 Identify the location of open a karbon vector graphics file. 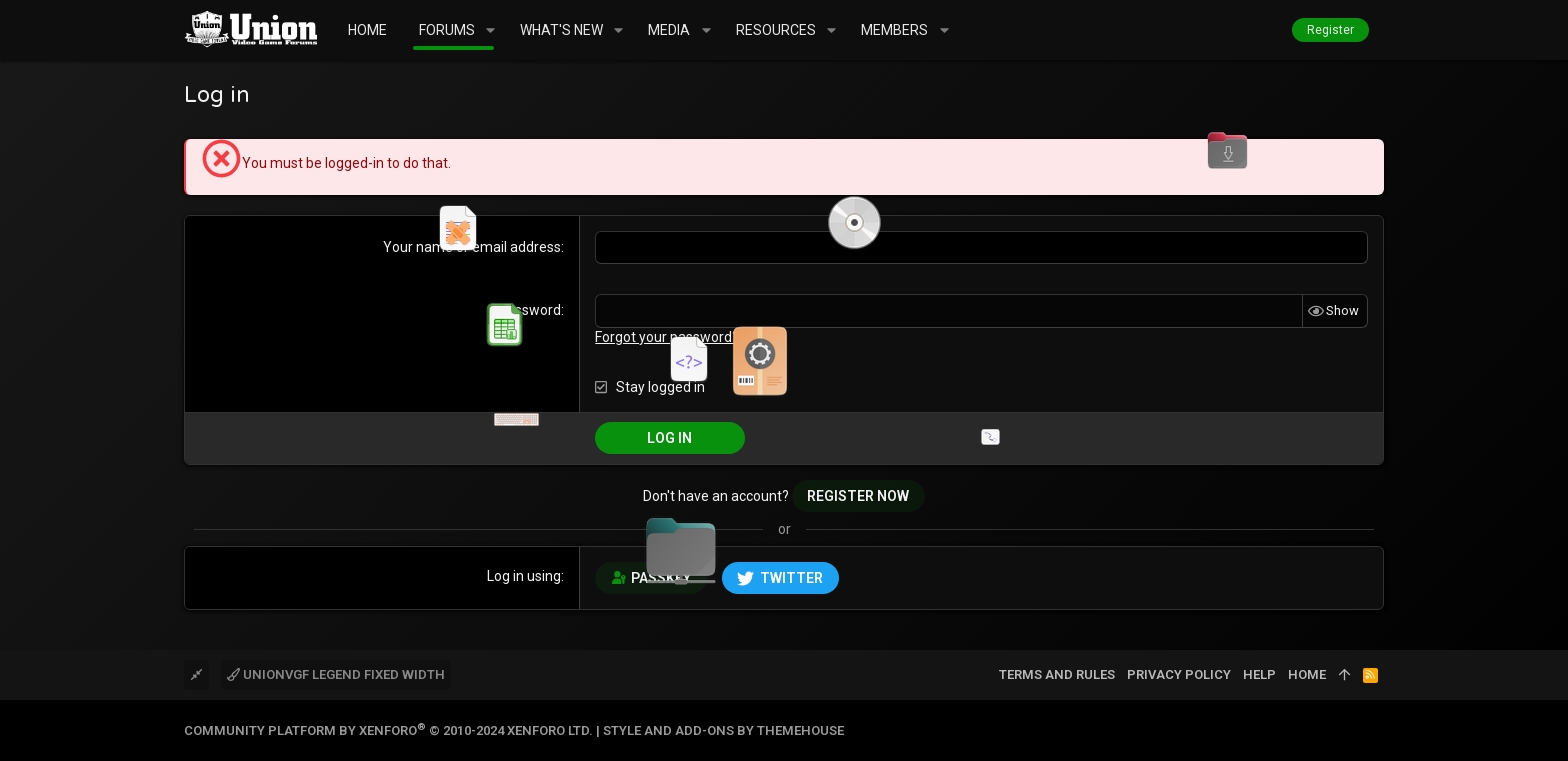
(990, 436).